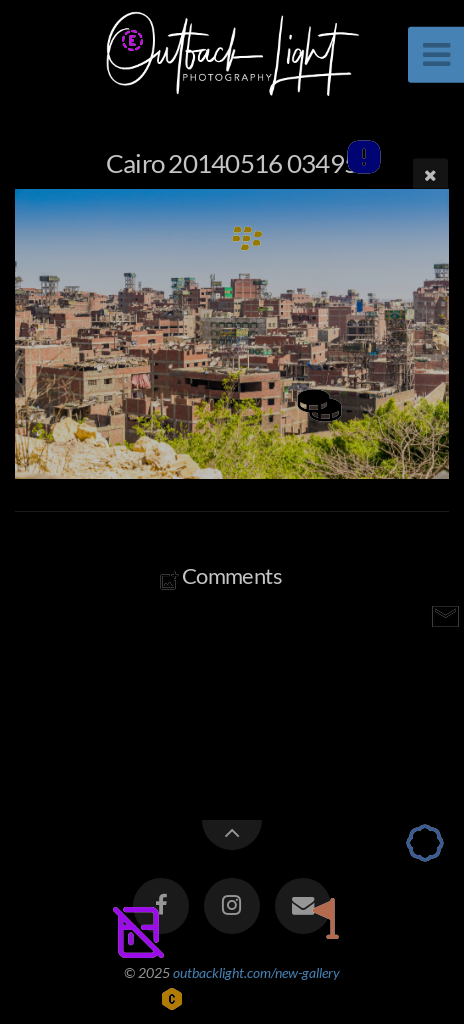 The image size is (464, 1024). I want to click on indicates a draft or pending email, so click(132, 40).